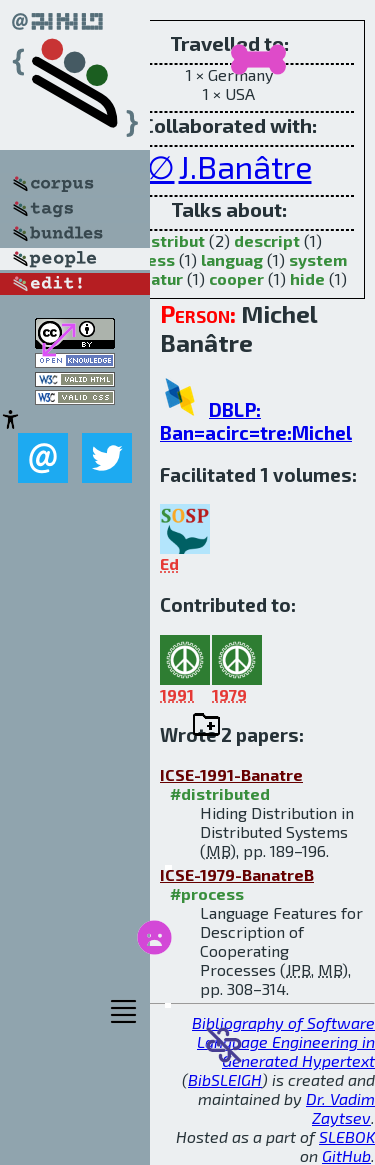 Image resolution: width=375 pixels, height=1165 pixels. What do you see at coordinates (59, 340) in the screenshot?
I see `resize a window or element` at bounding box center [59, 340].